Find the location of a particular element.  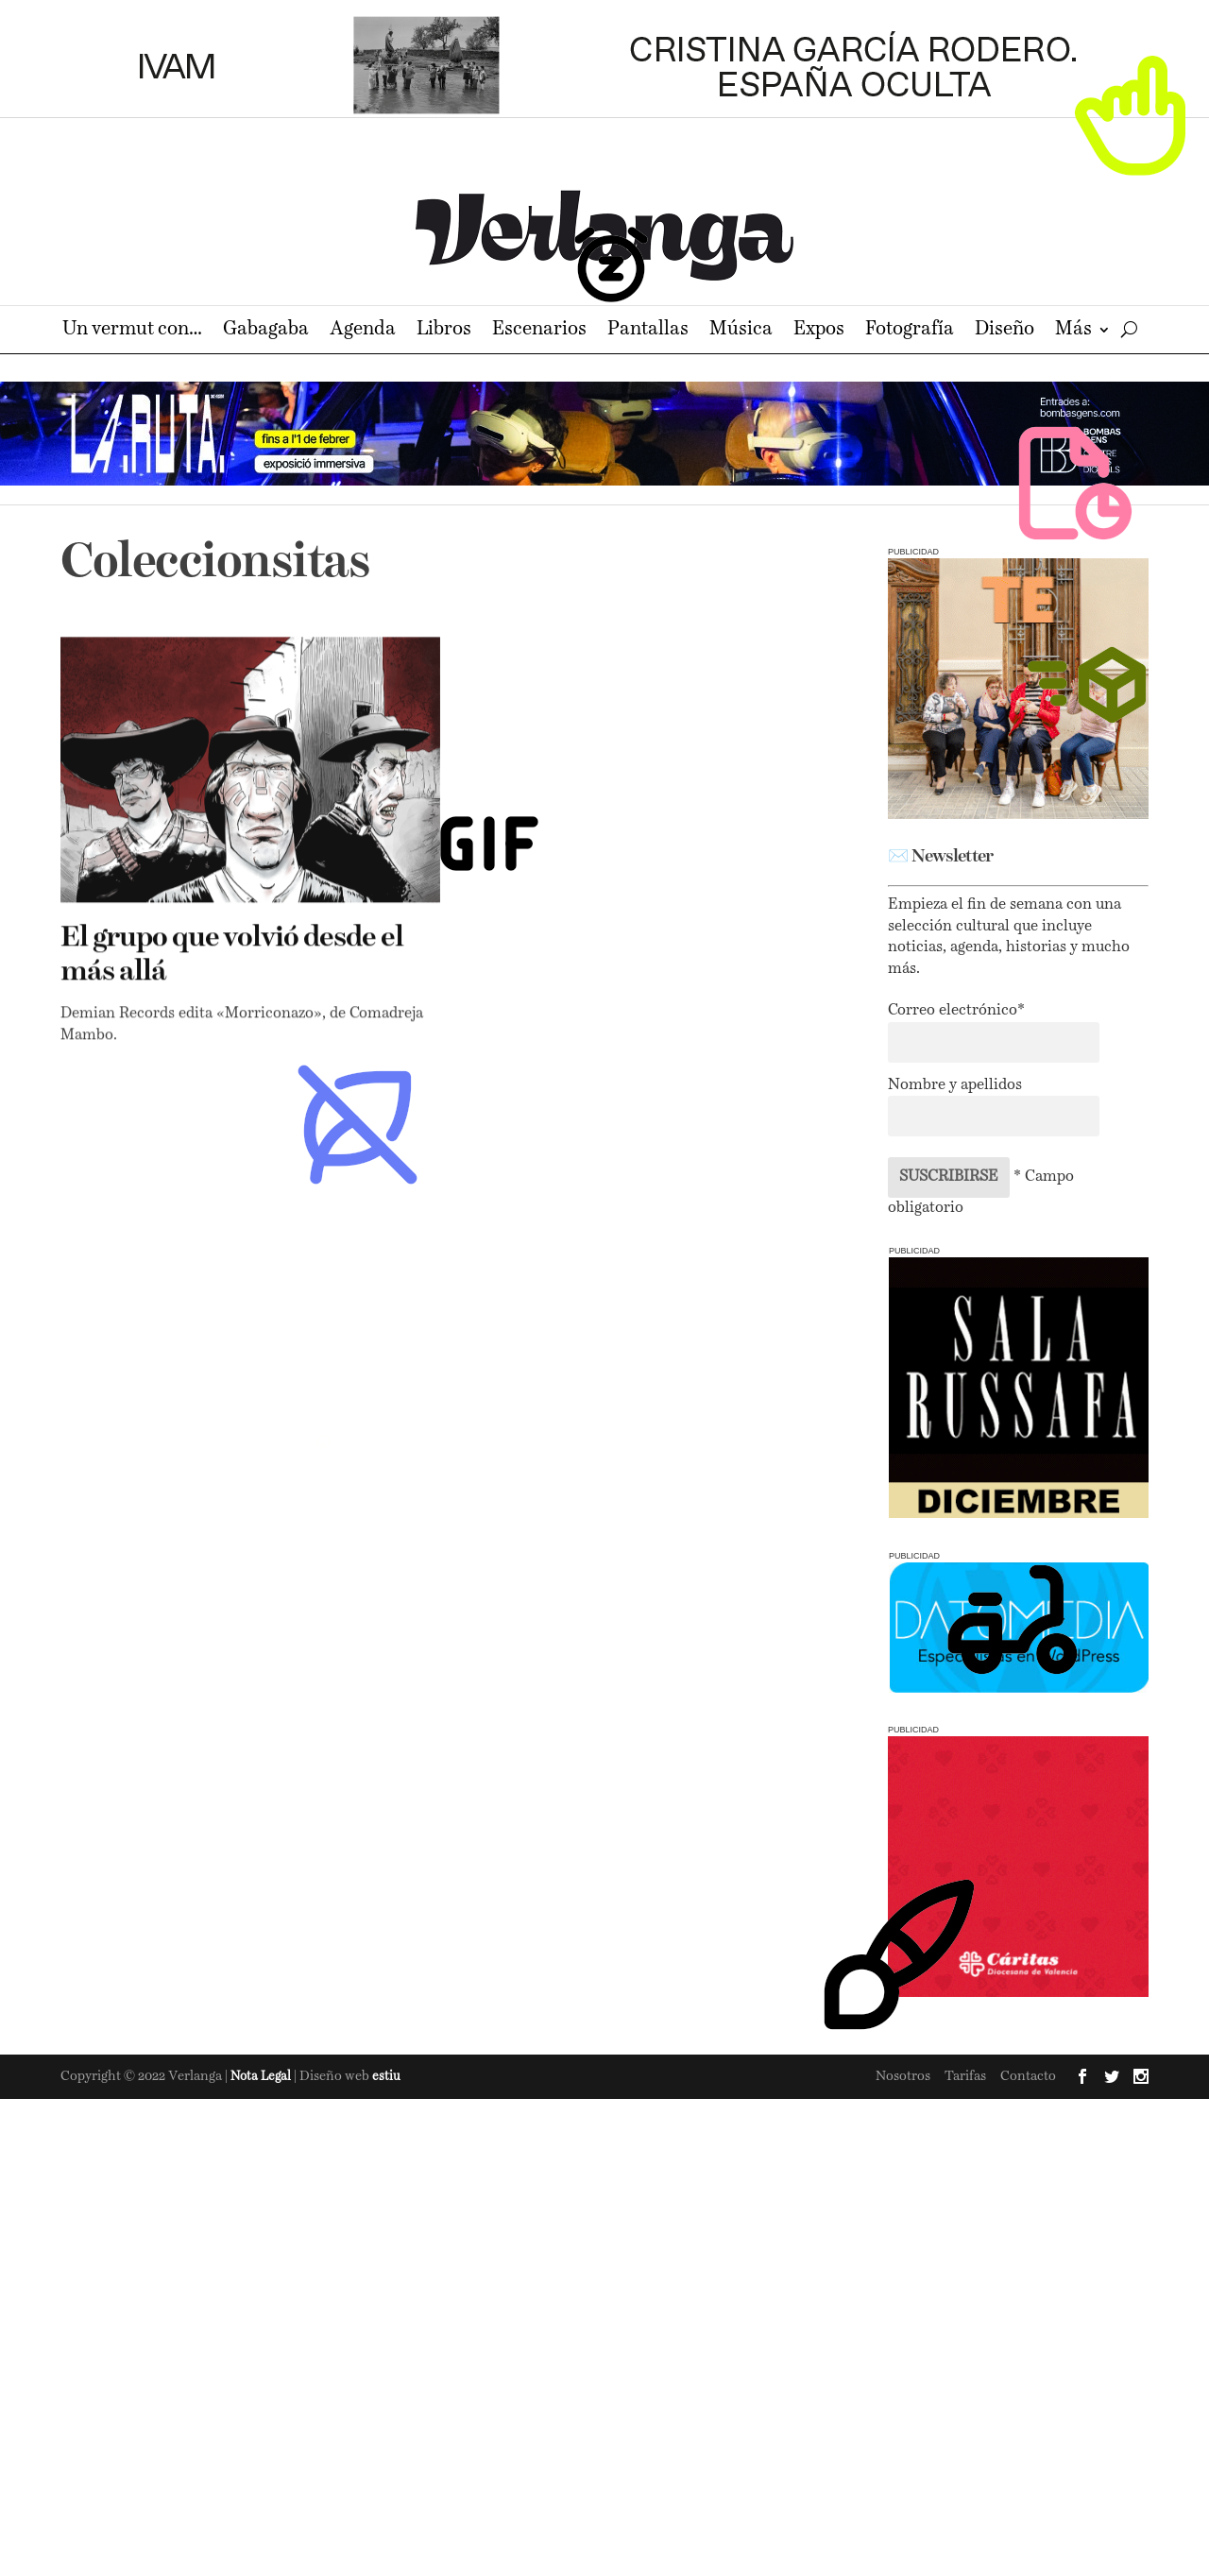

insert a gif into your message is located at coordinates (489, 844).